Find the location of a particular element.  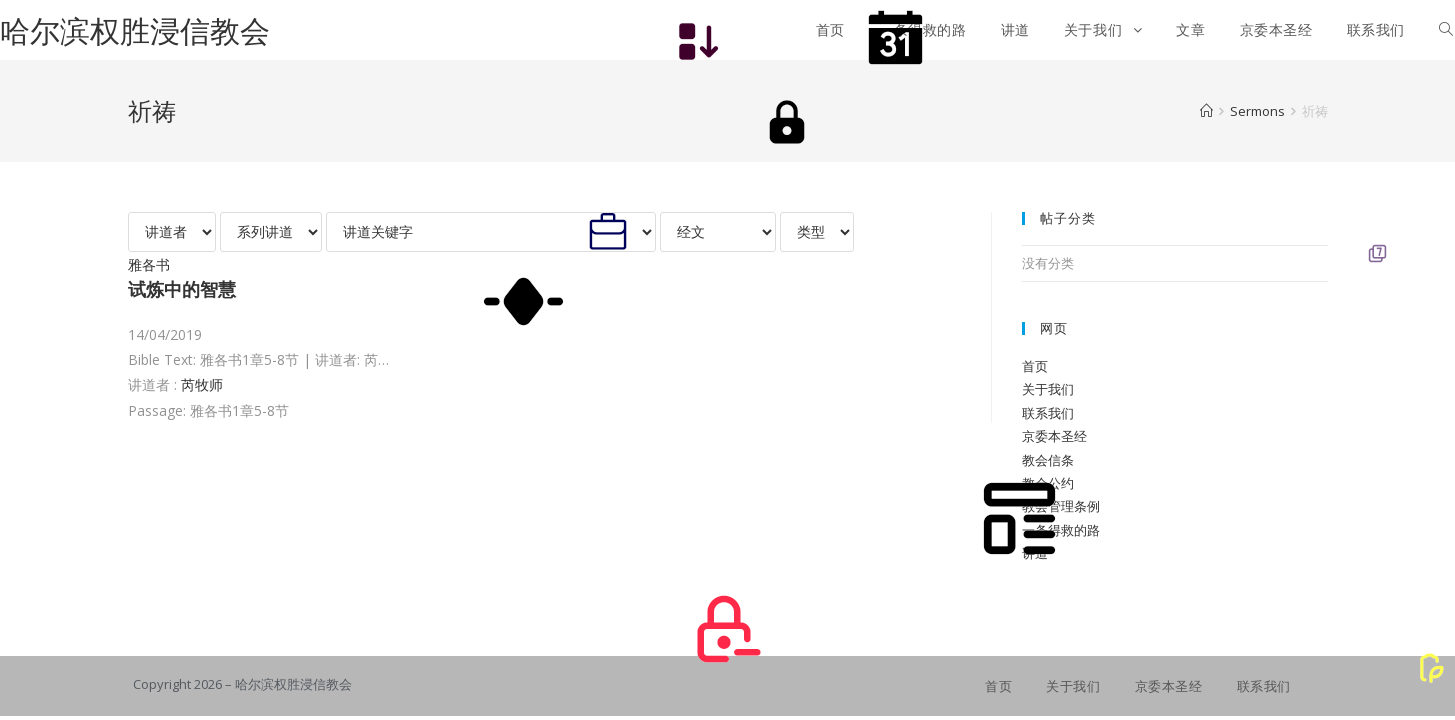

battery eco mode enabled is located at coordinates (1429, 667).